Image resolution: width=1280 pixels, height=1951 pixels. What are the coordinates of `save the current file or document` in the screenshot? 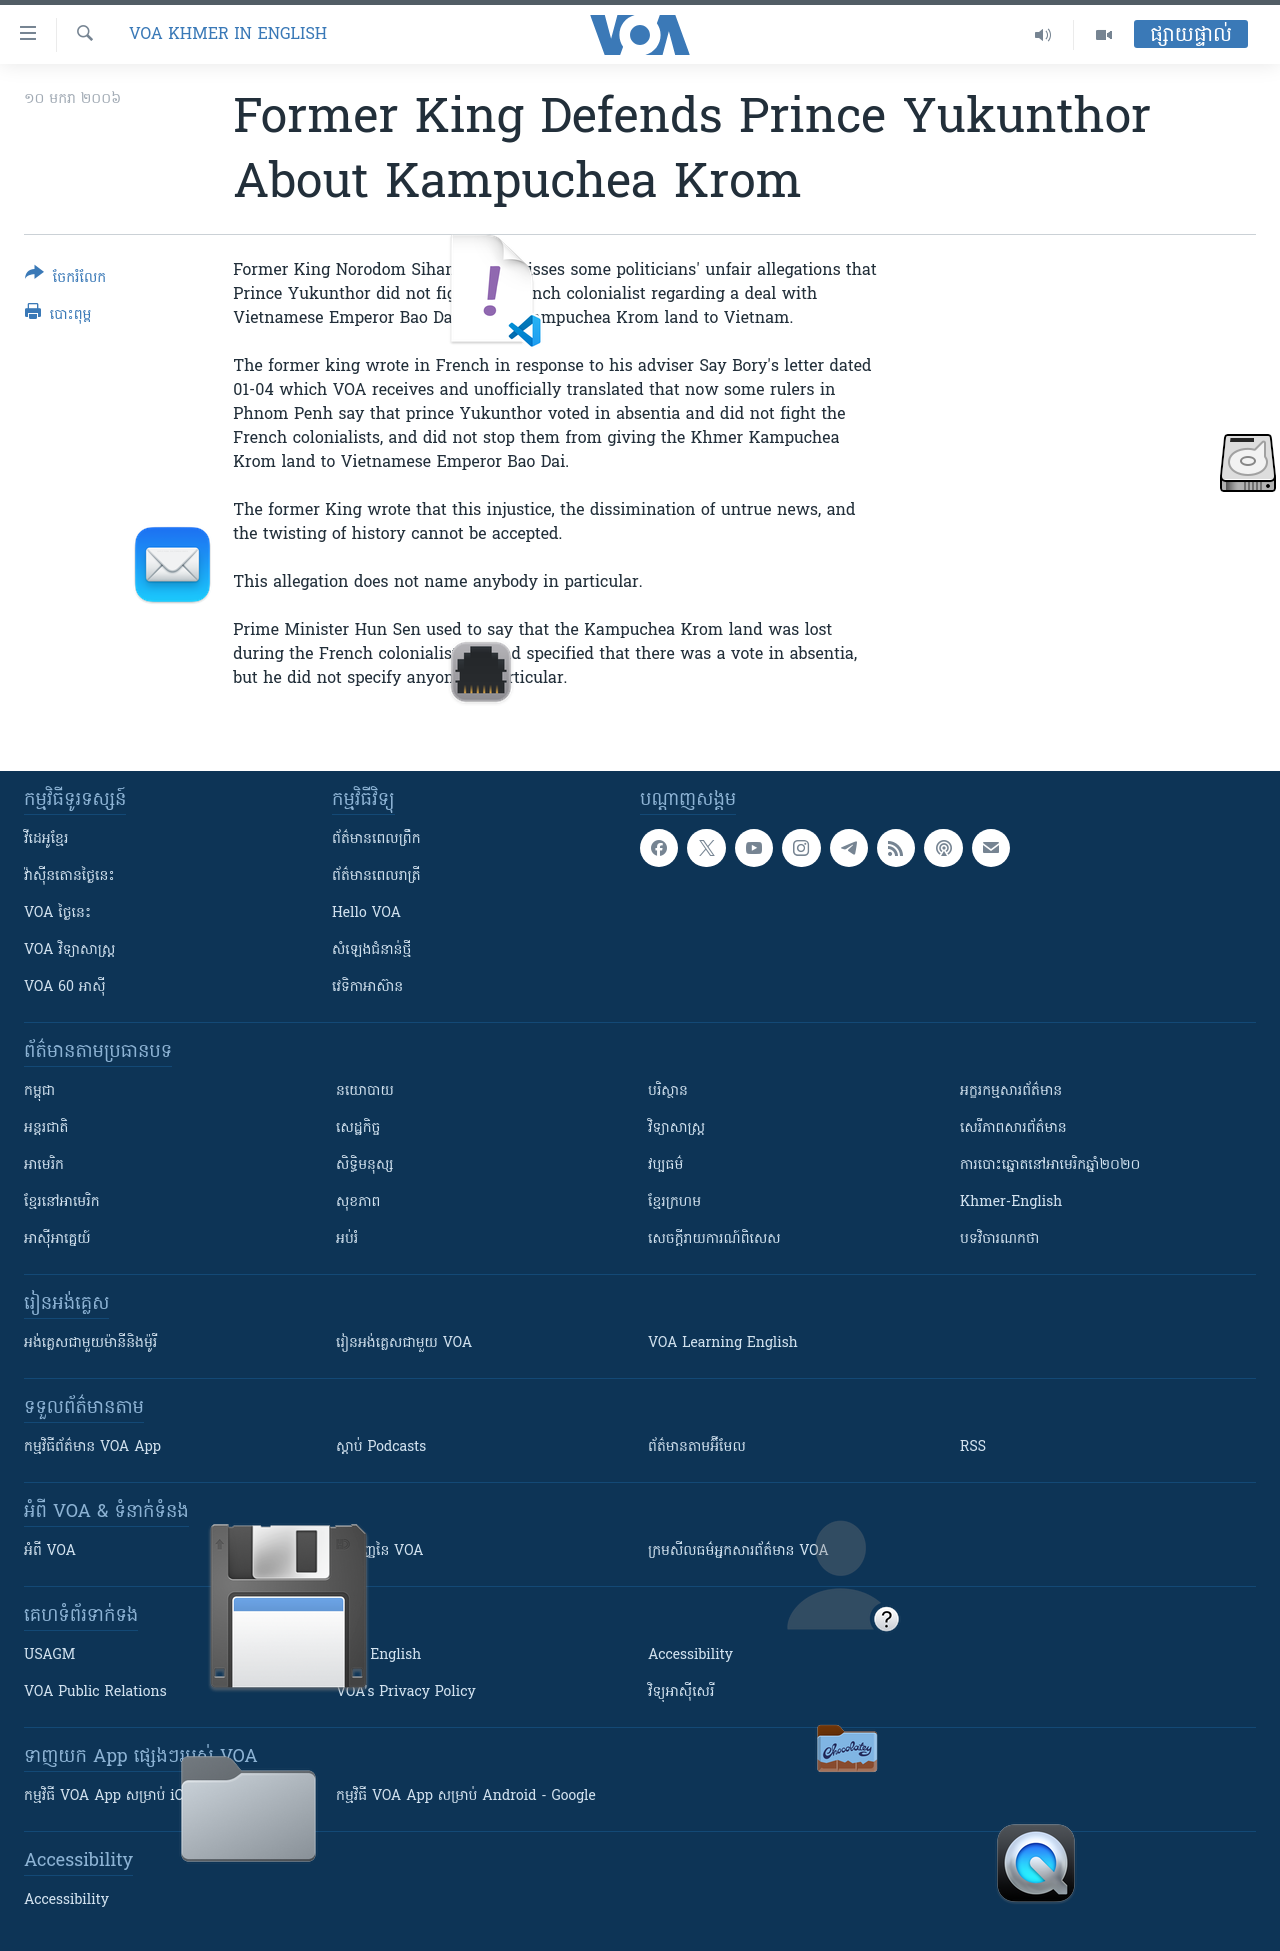 It's located at (288, 1608).